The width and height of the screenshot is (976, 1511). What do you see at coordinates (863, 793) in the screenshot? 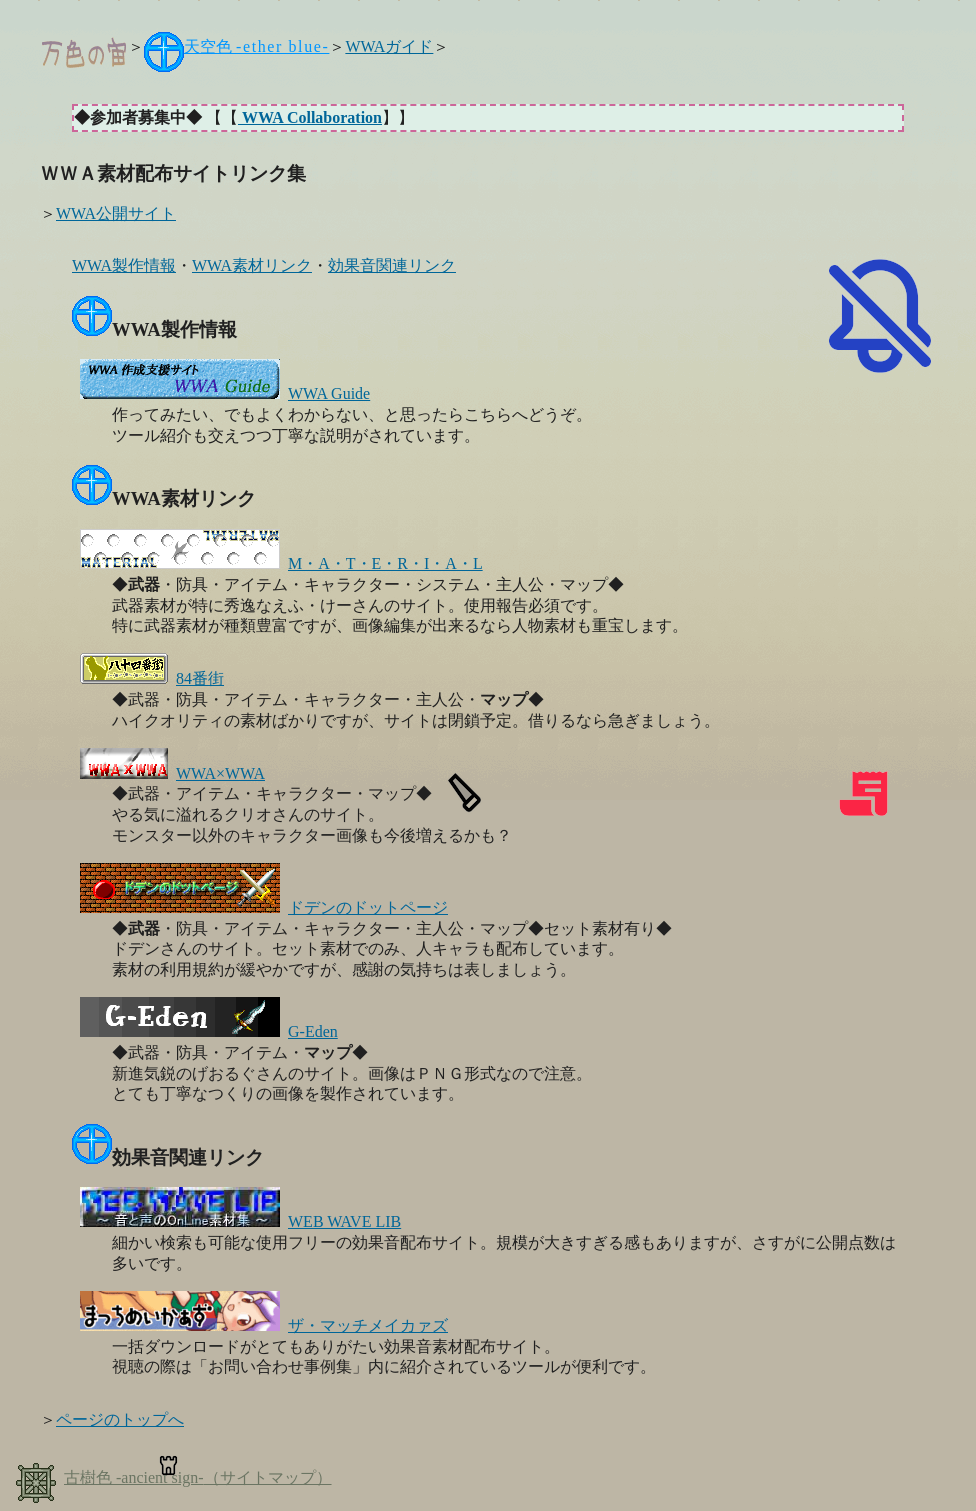
I see `view purchase receipt or transaction history` at bounding box center [863, 793].